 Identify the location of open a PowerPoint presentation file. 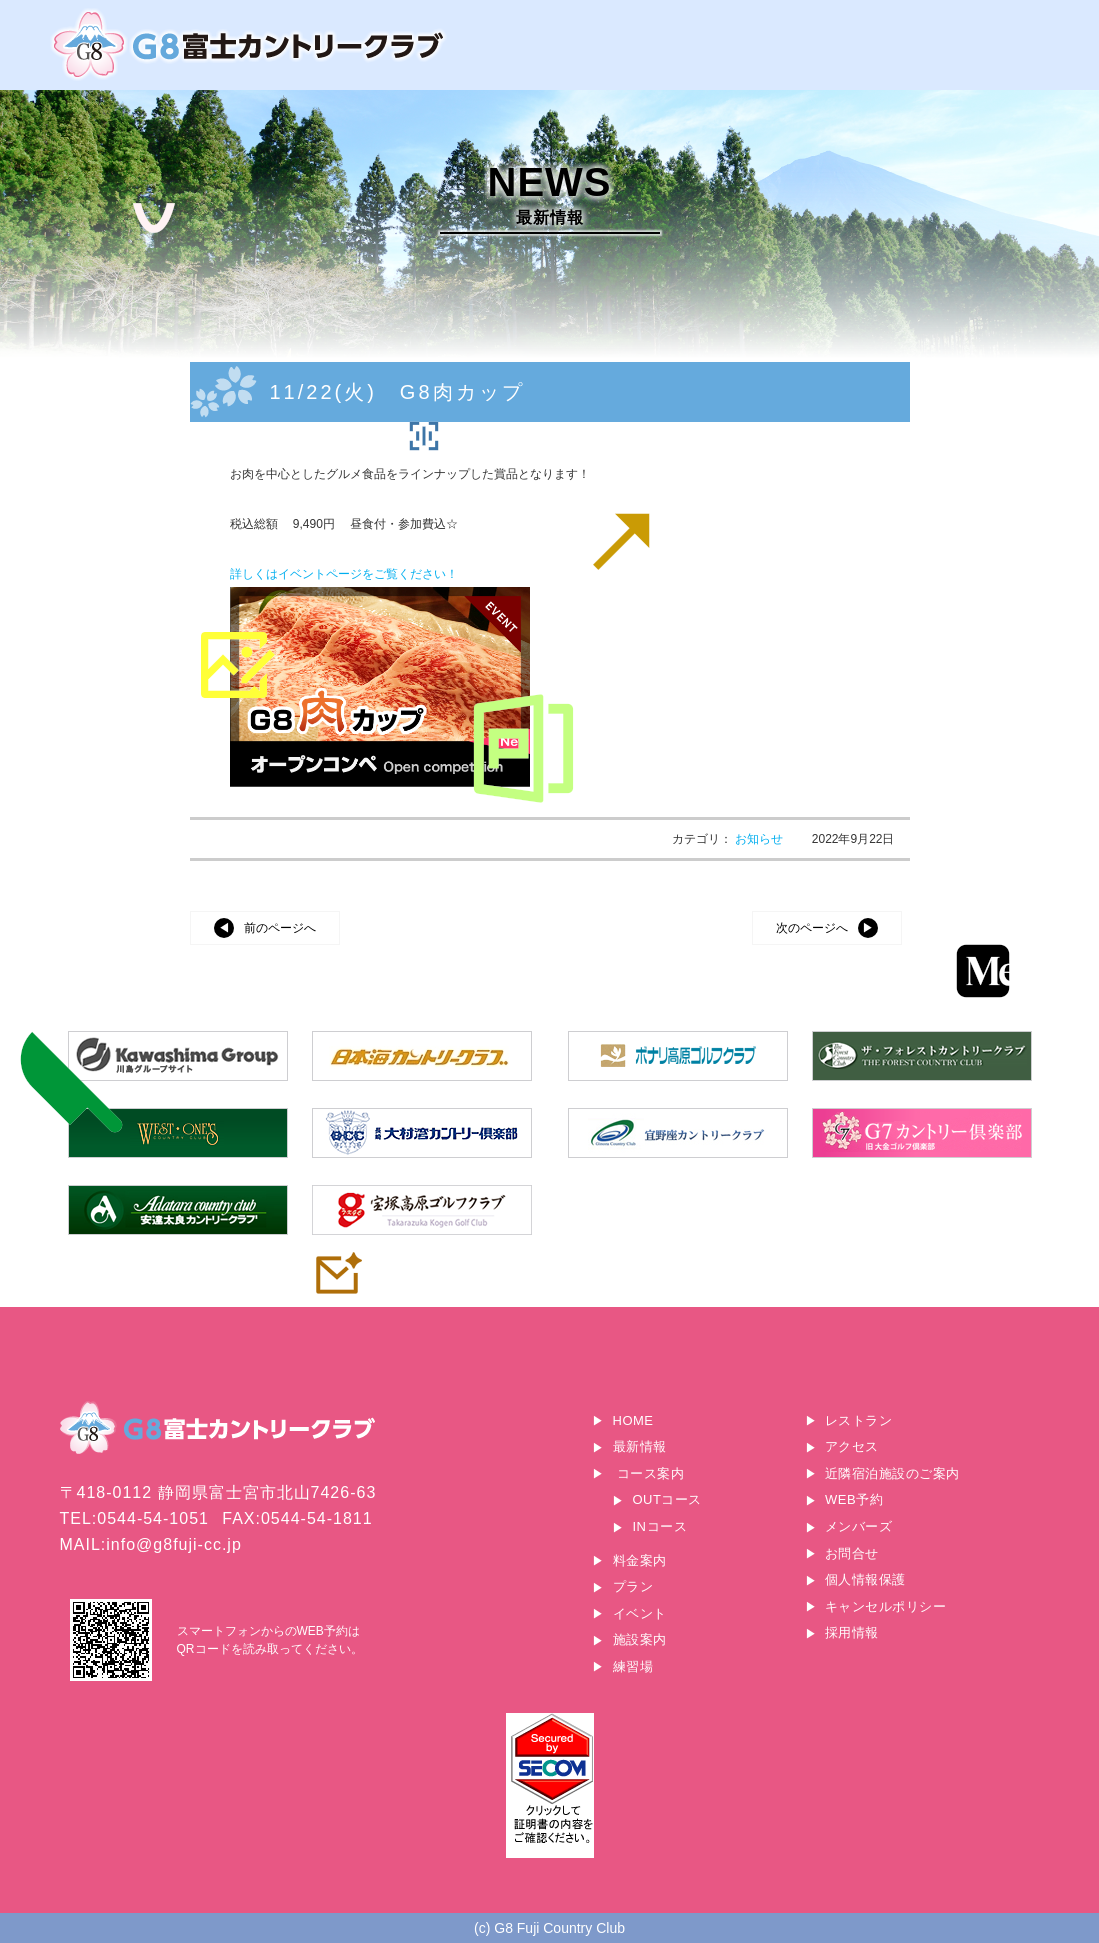
(523, 748).